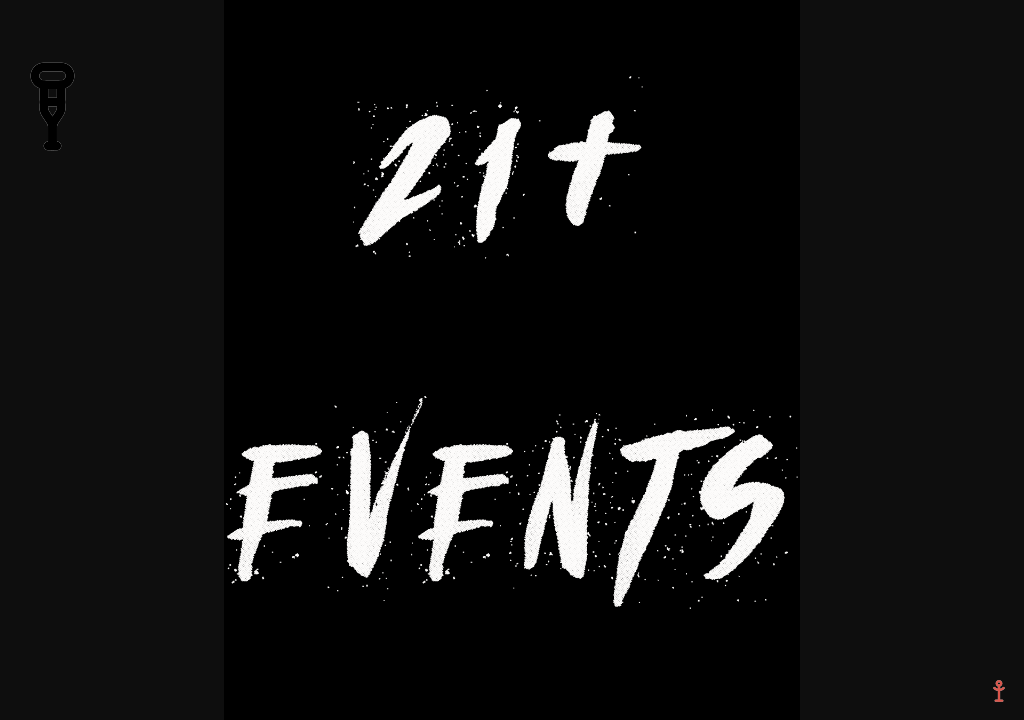  Describe the element at coordinates (999, 691) in the screenshot. I see `browse clothing or wardrobe items` at that location.